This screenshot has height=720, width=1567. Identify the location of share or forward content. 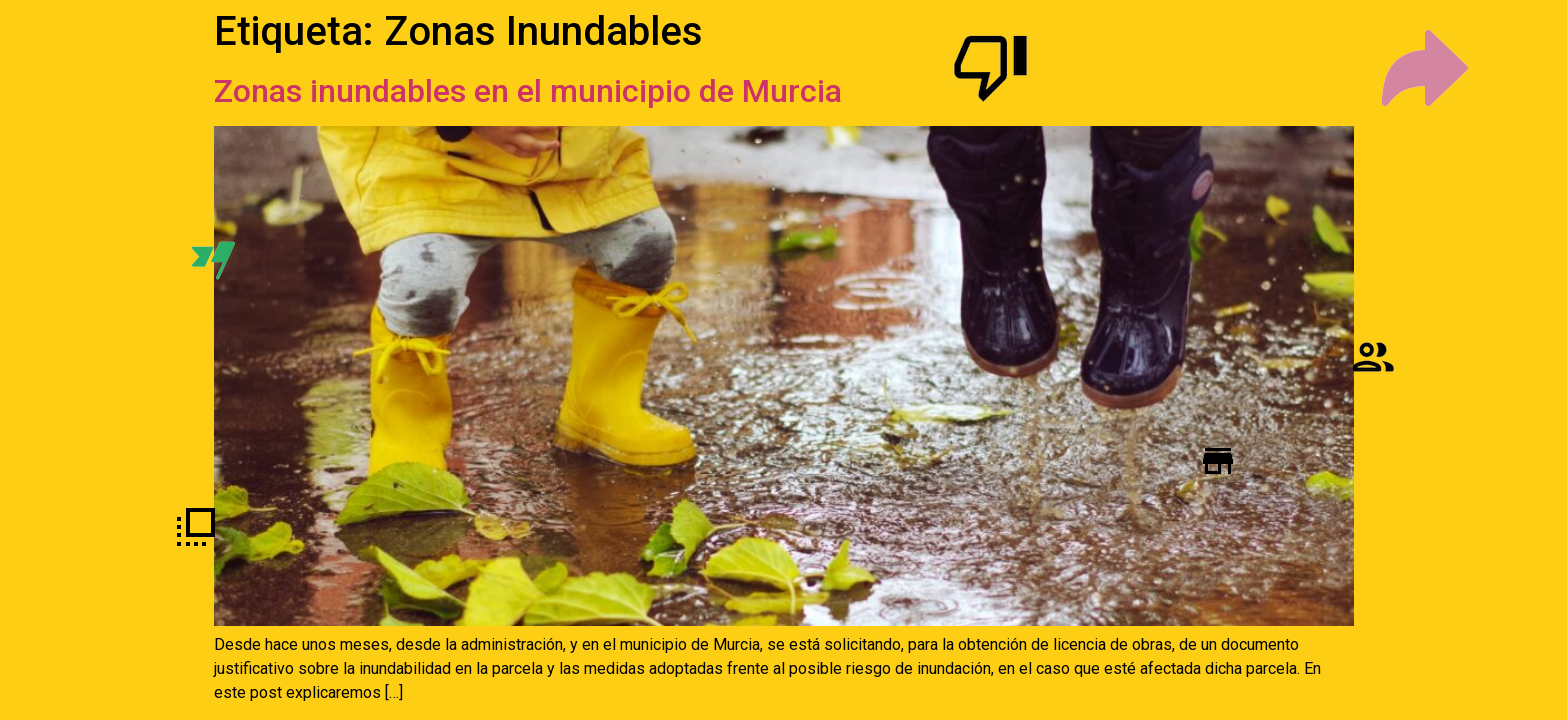
(1425, 68).